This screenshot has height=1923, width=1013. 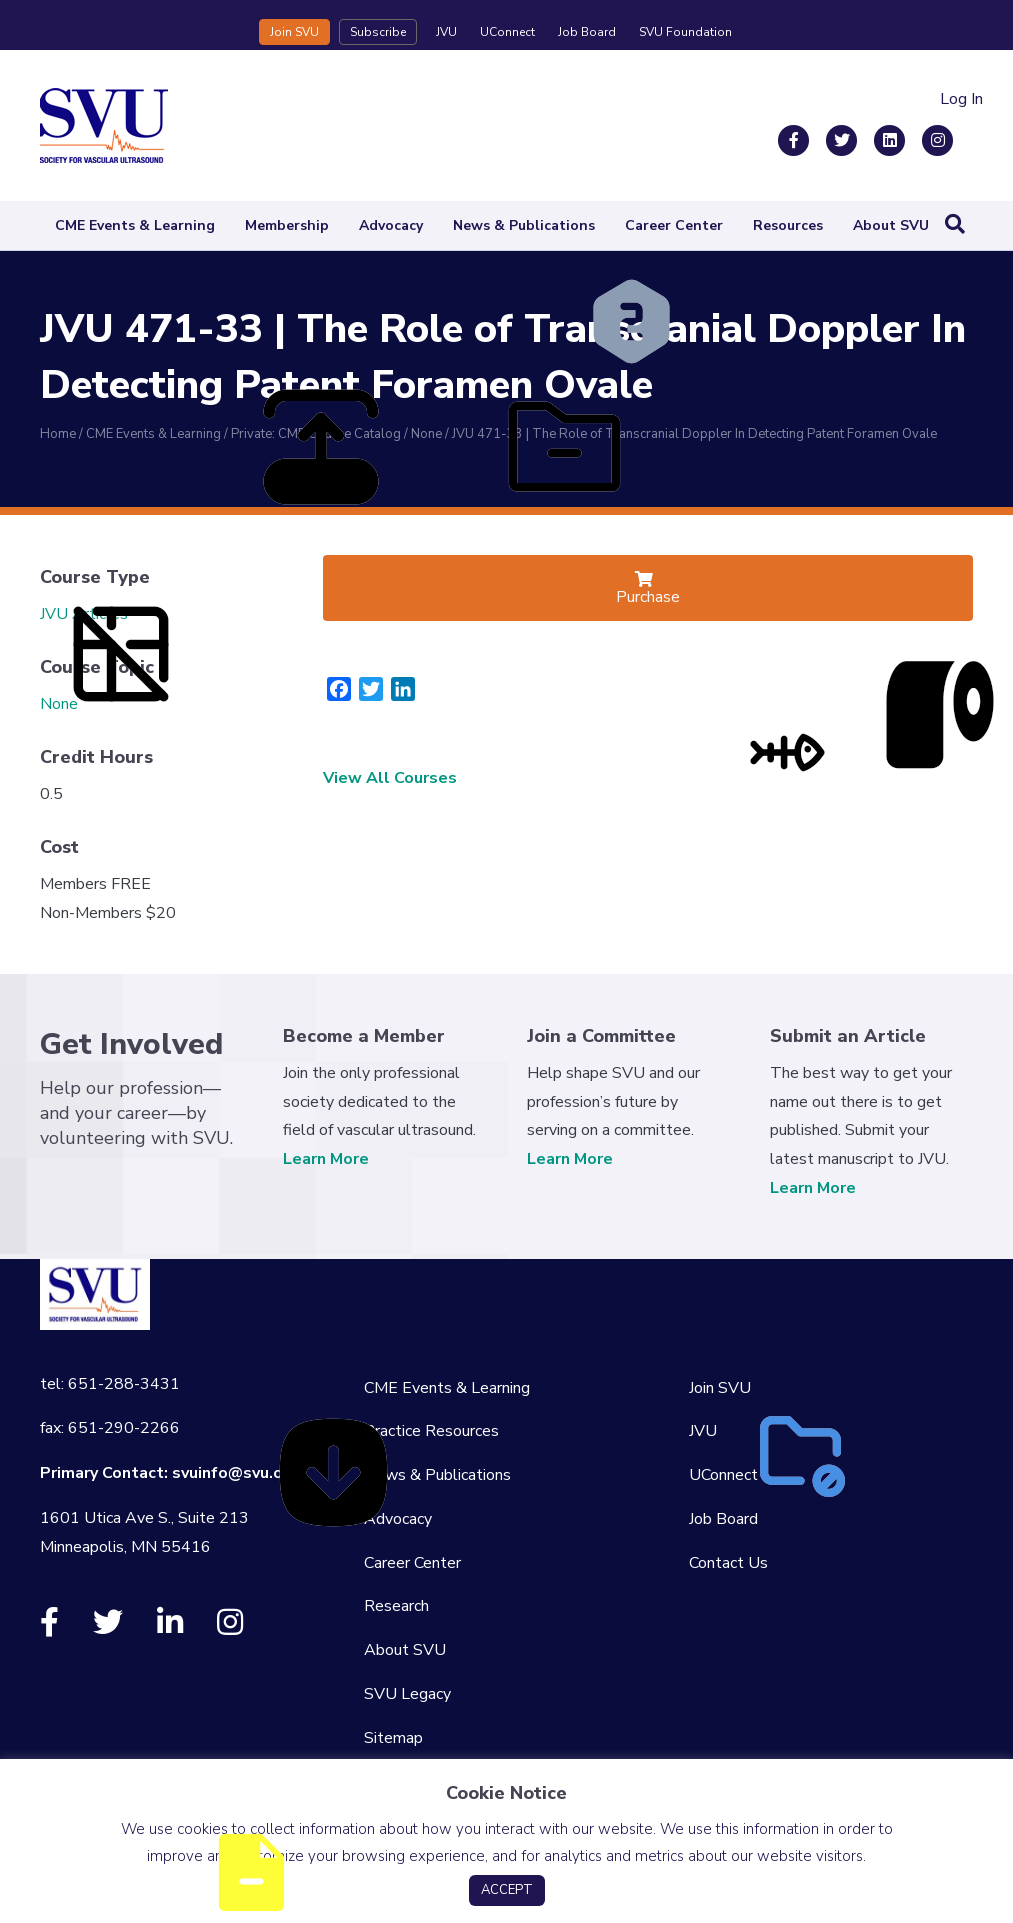 I want to click on remove a folder, so click(x=564, y=444).